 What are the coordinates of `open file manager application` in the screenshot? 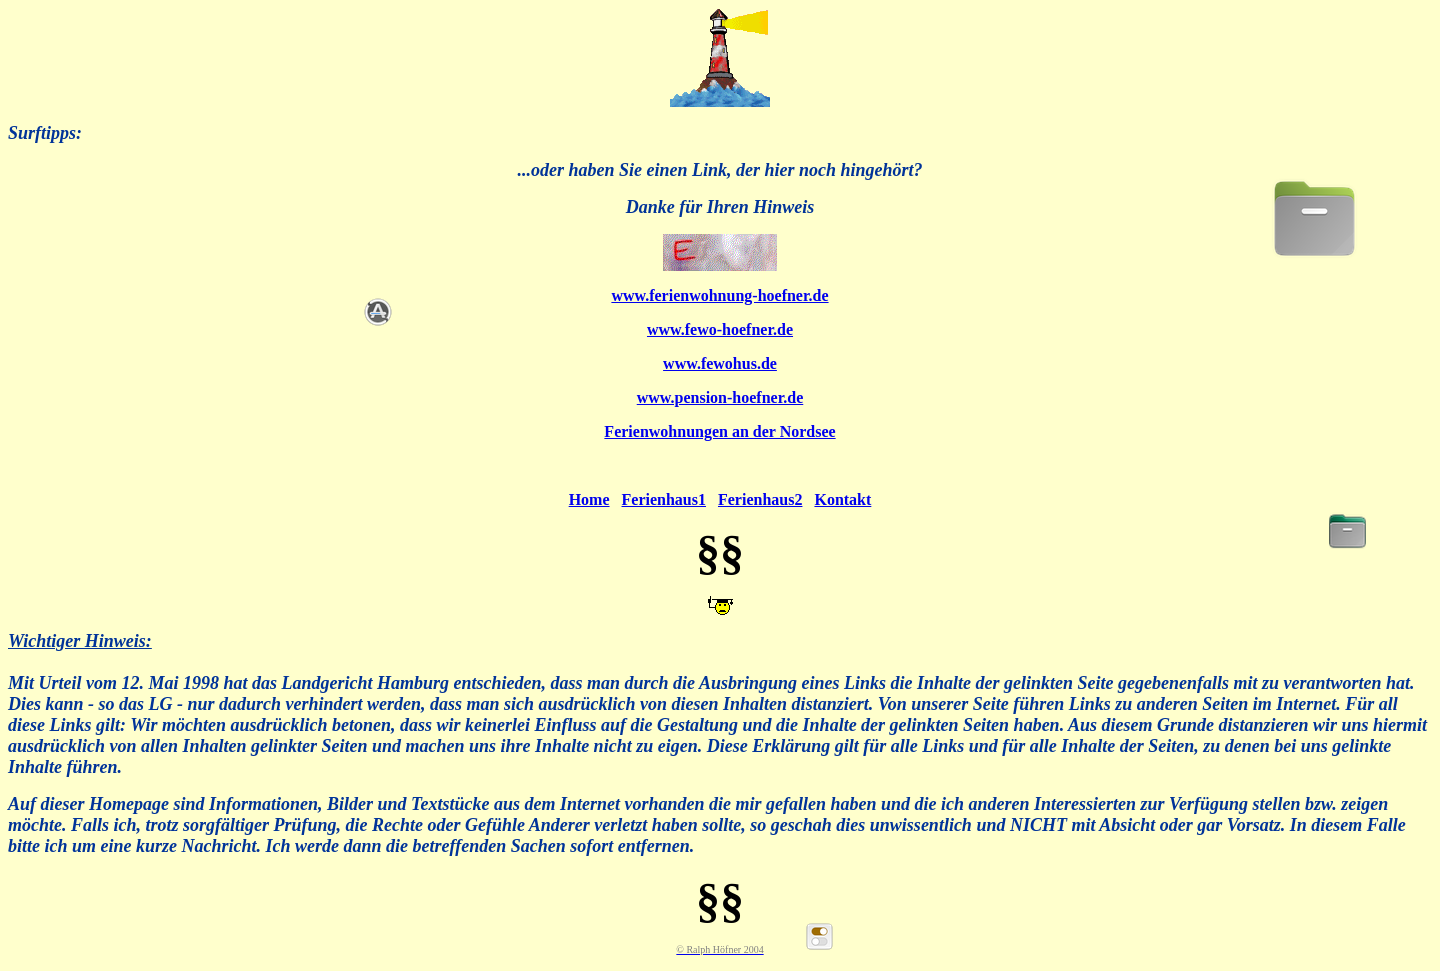 It's located at (1347, 530).